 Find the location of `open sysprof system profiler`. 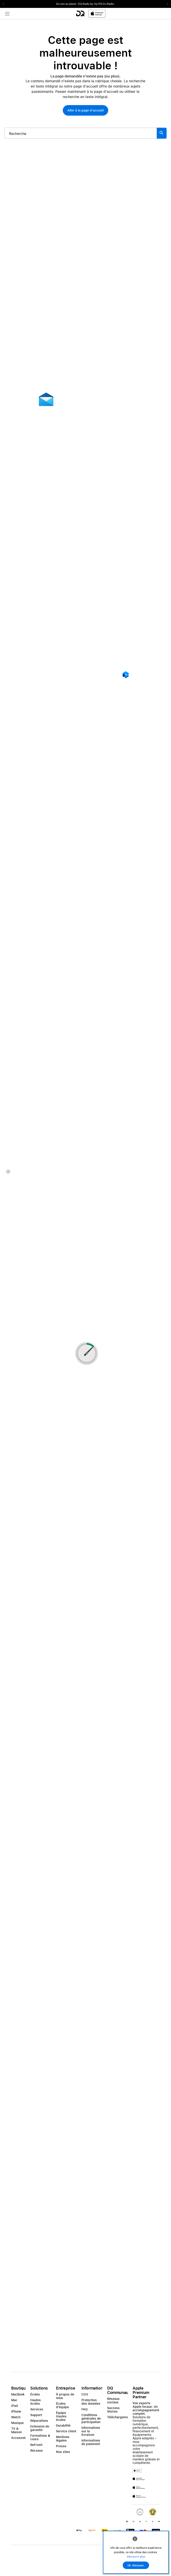

open sysprof system profiler is located at coordinates (86, 1353).